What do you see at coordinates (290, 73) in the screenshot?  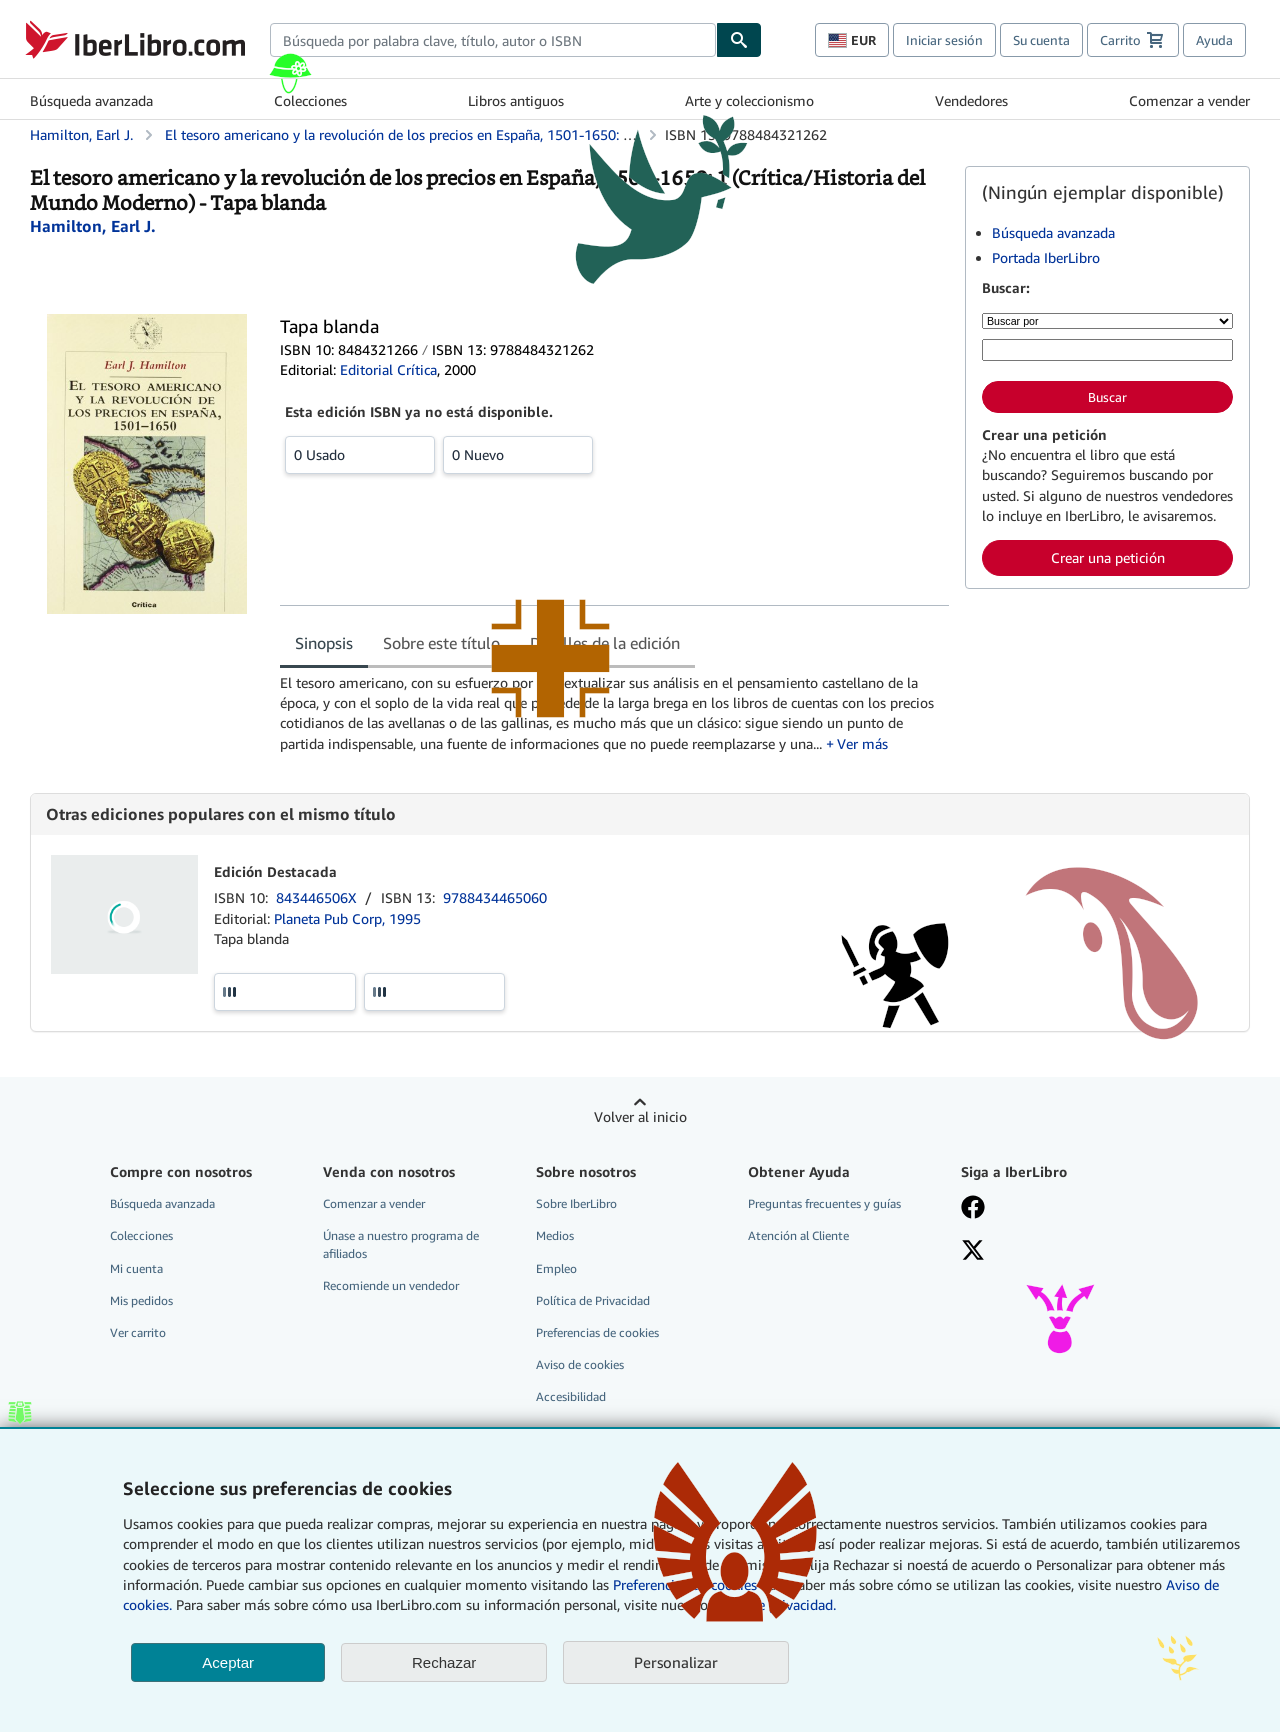 I see `select a flower hat accessory for your character` at bounding box center [290, 73].